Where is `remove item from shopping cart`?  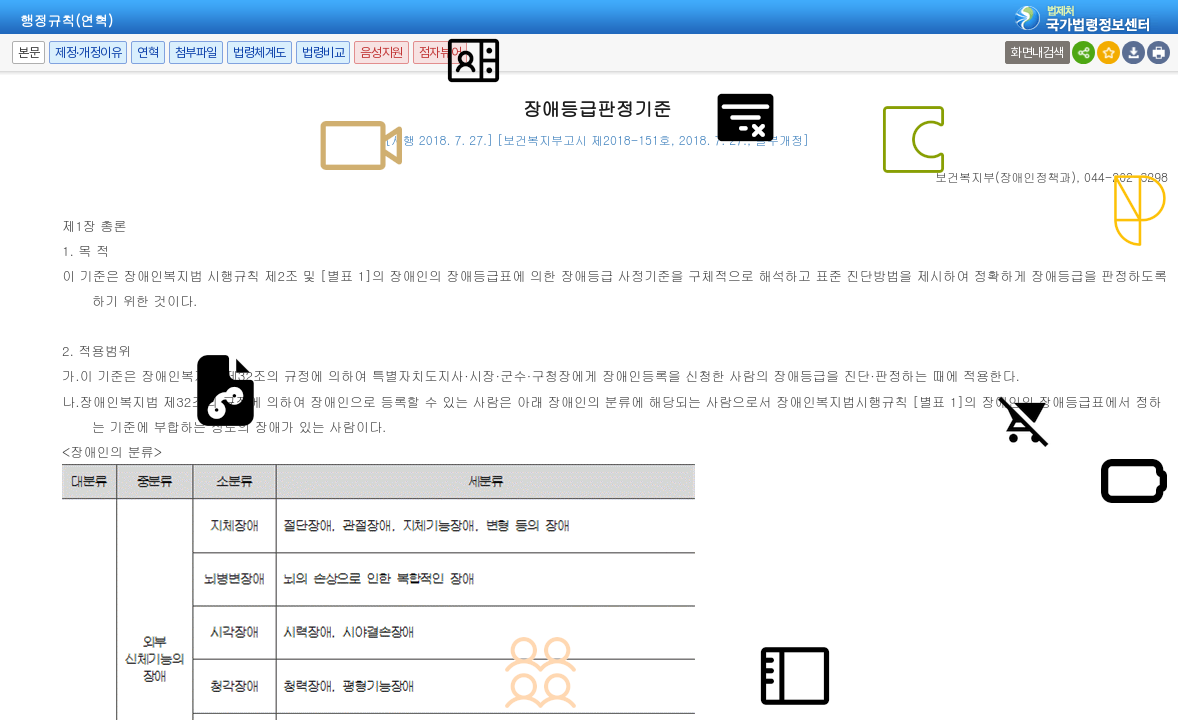 remove item from shopping cart is located at coordinates (1024, 420).